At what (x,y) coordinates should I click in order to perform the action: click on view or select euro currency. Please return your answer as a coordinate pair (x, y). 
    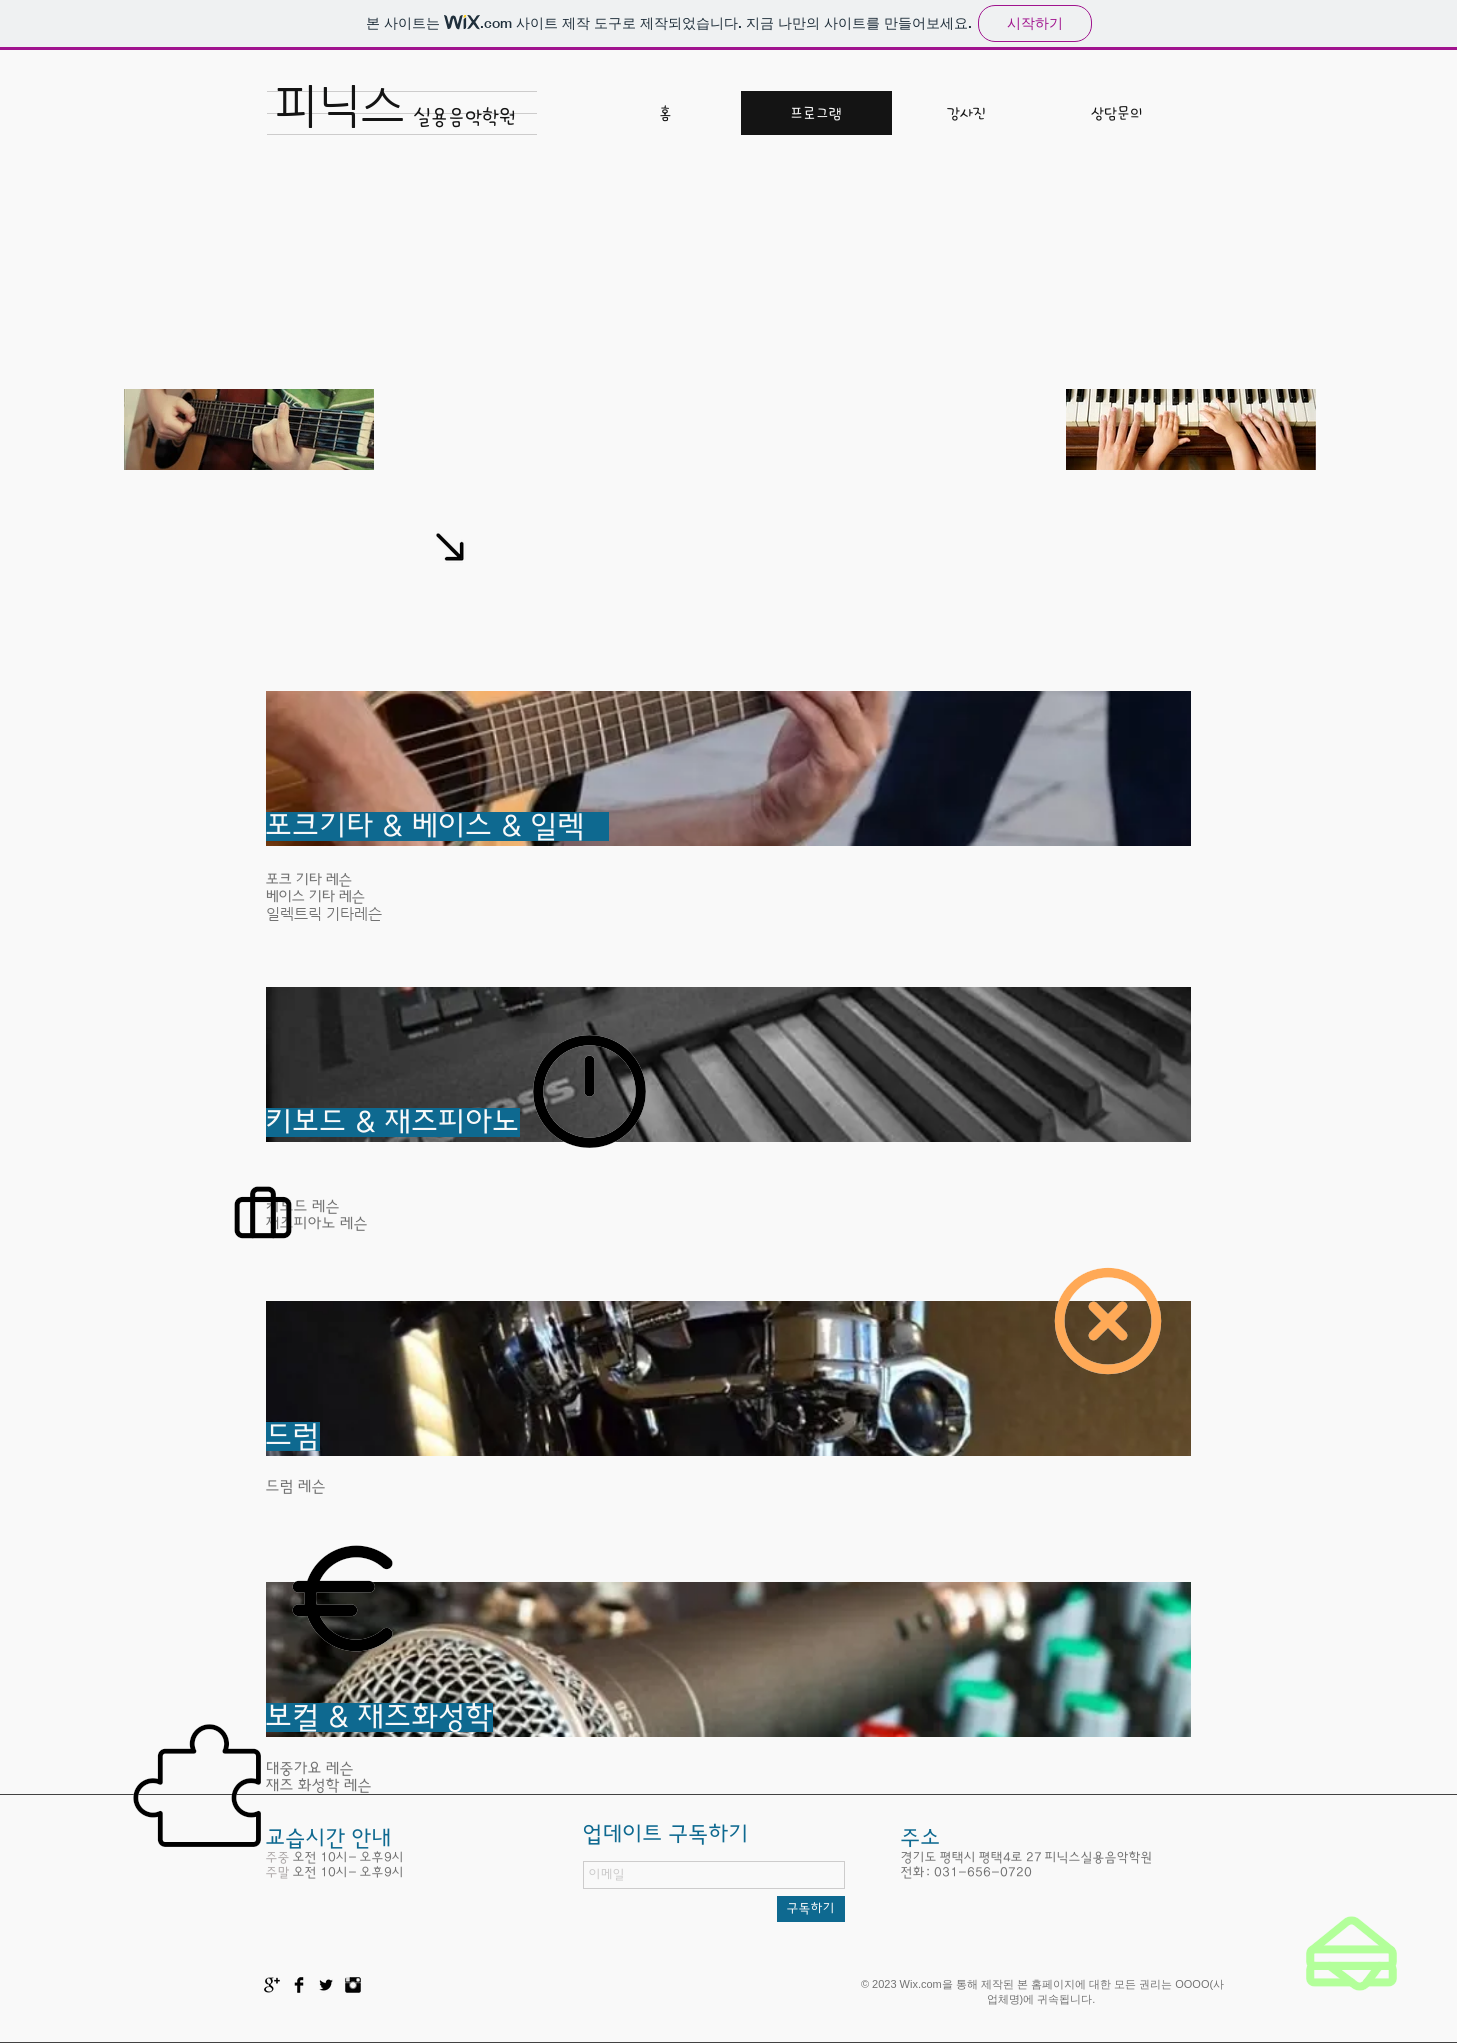
    Looking at the image, I should click on (345, 1598).